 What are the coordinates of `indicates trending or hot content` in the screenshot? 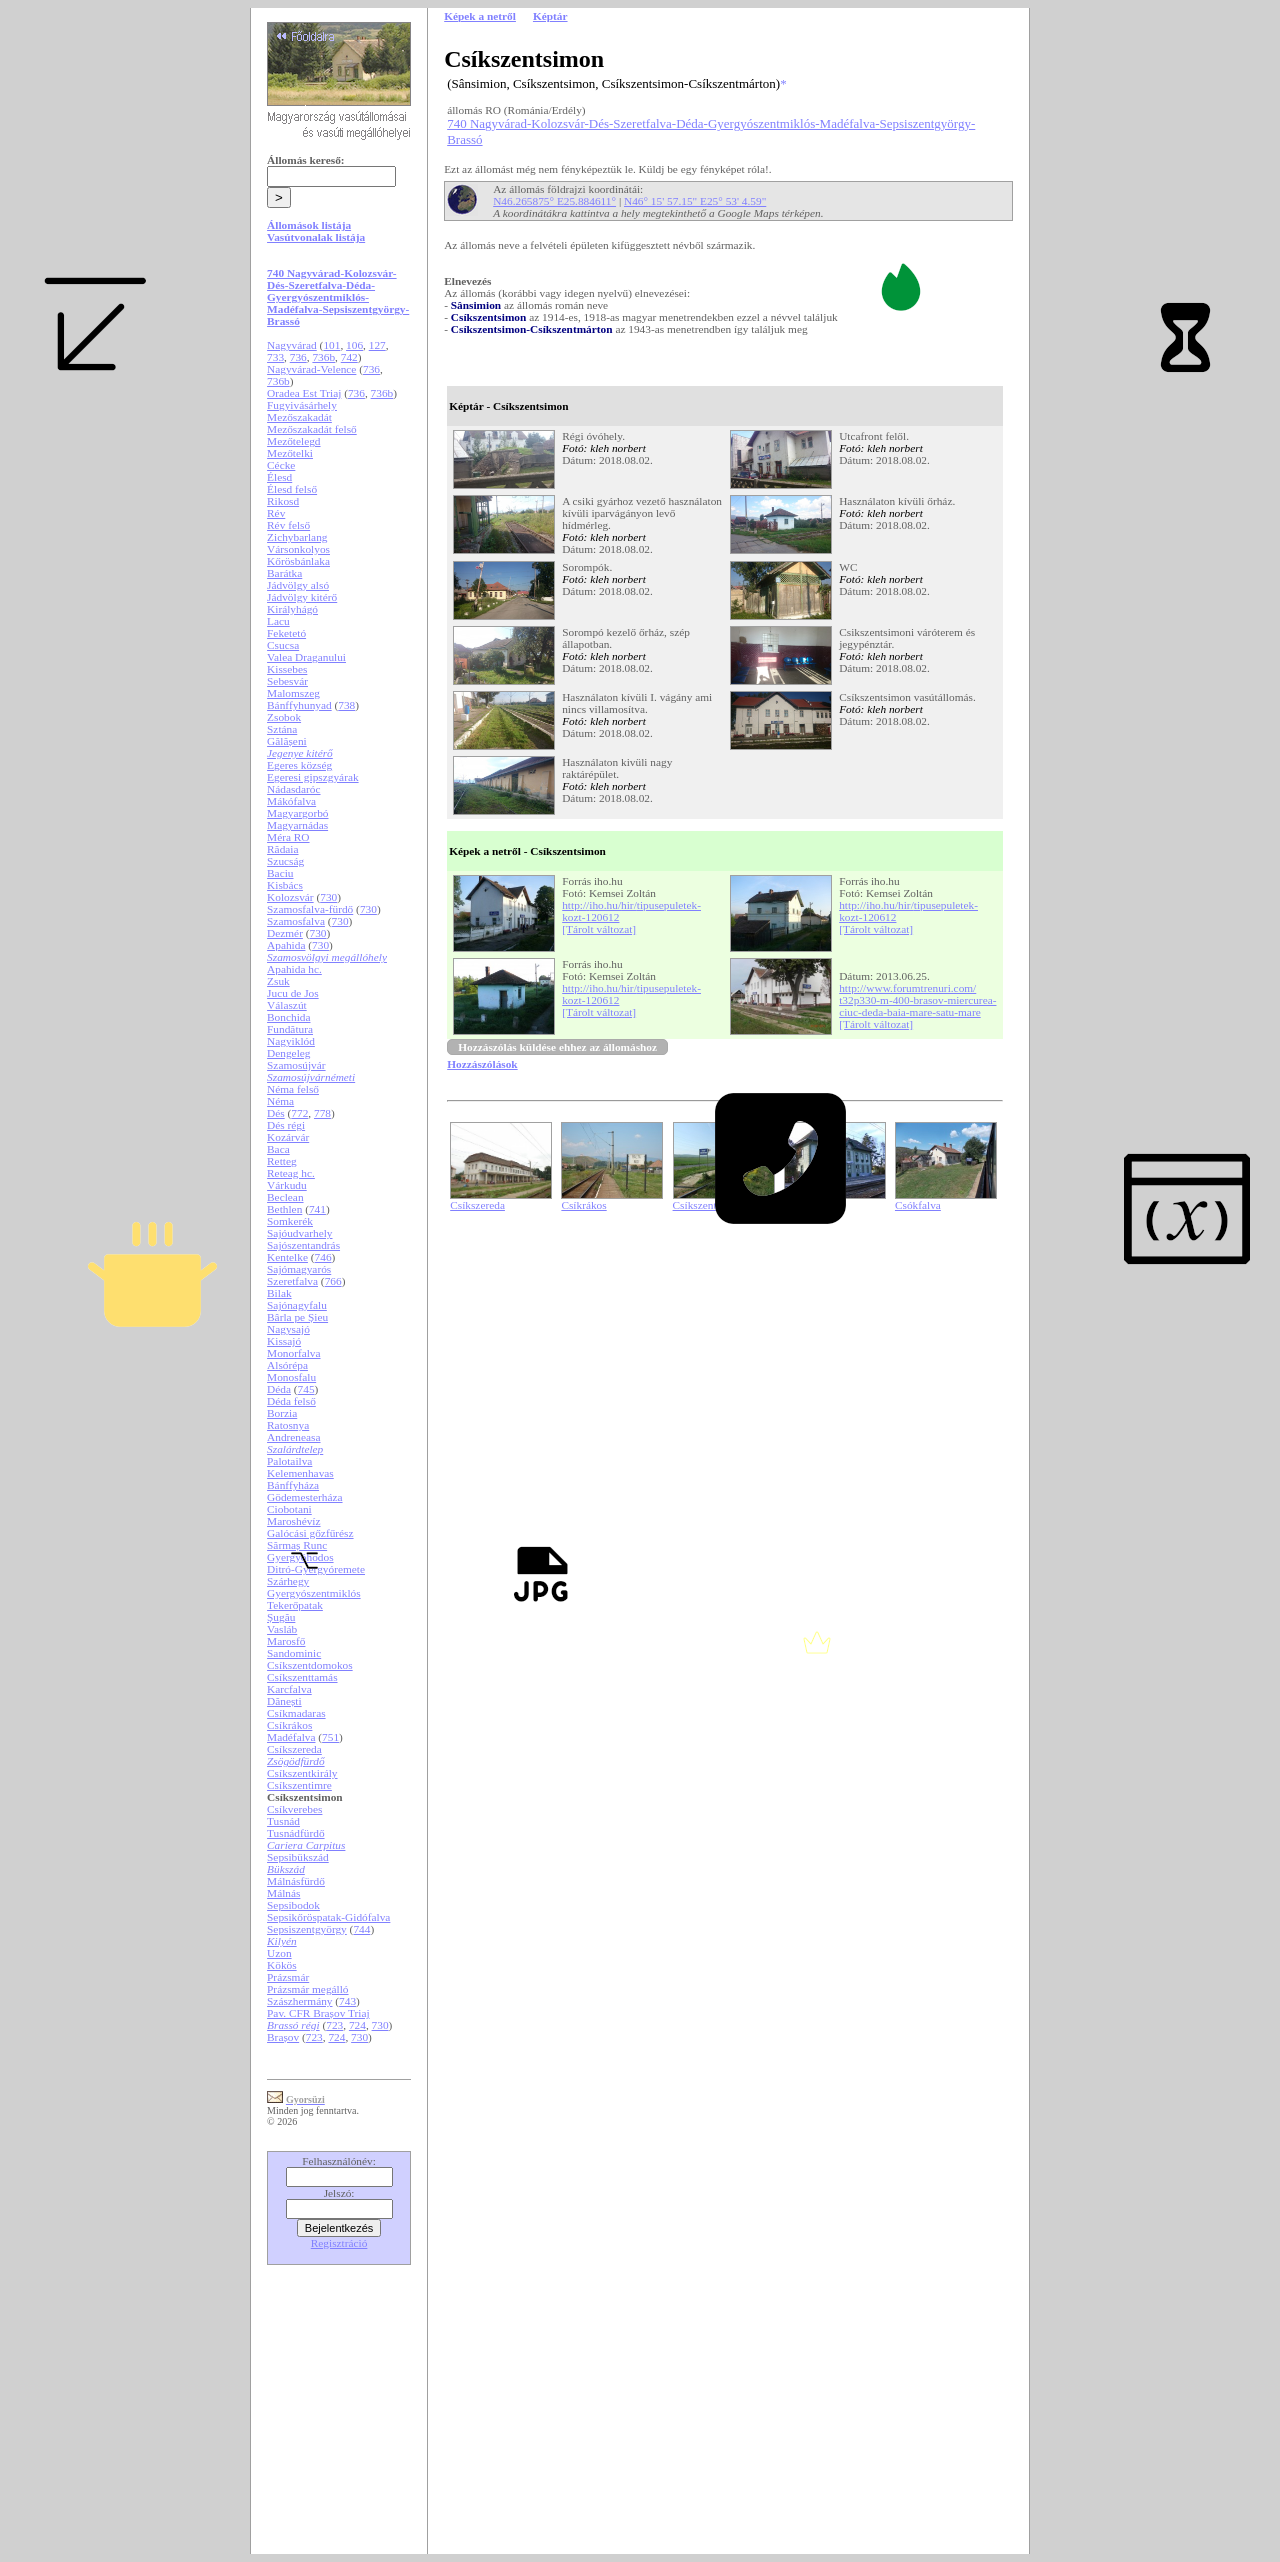 It's located at (901, 288).